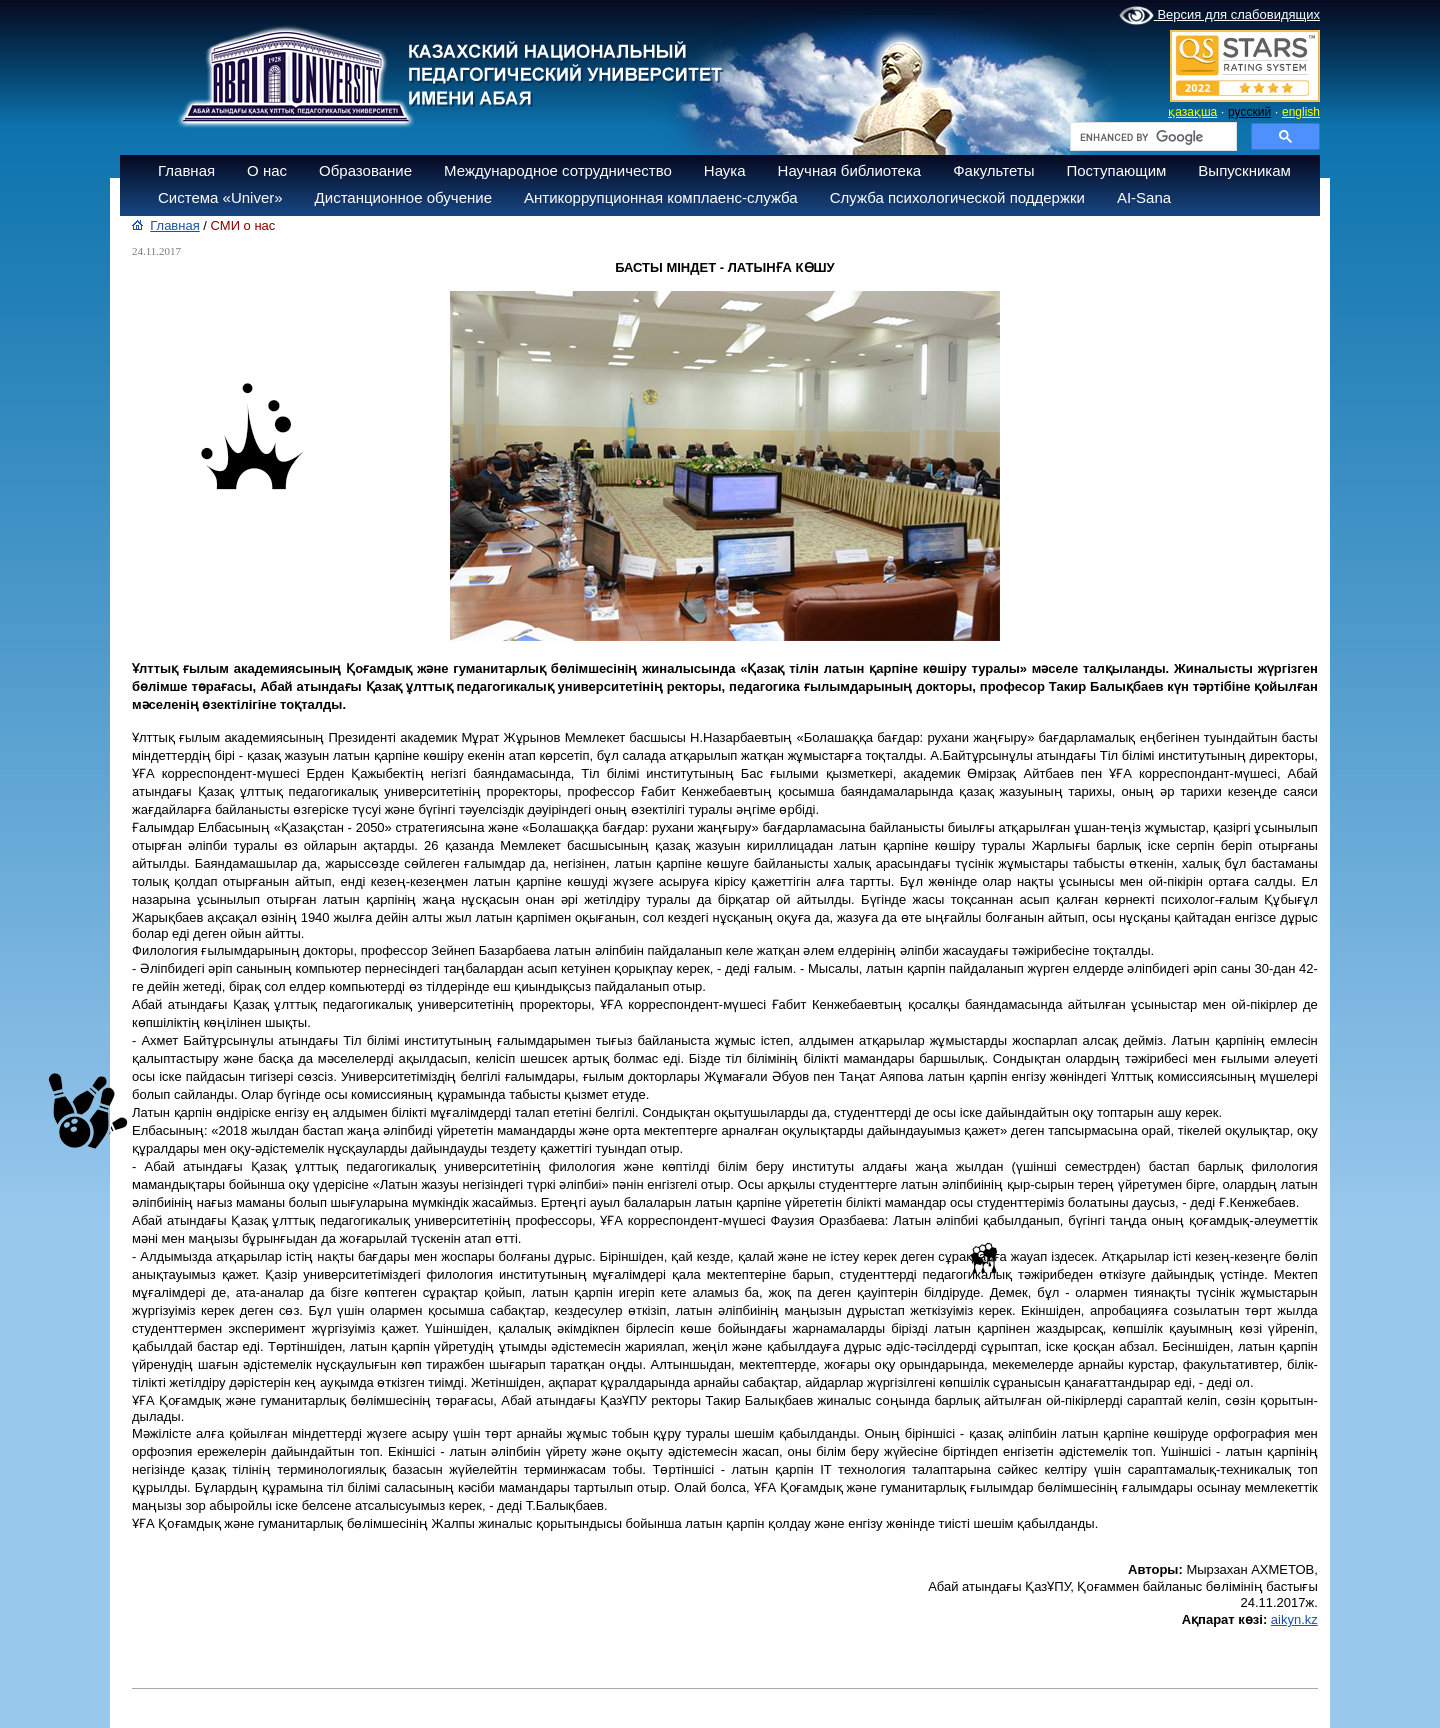 This screenshot has height=1728, width=1440. What do you see at coordinates (984, 1258) in the screenshot?
I see `indicates honey or sweetener ingredient` at bounding box center [984, 1258].